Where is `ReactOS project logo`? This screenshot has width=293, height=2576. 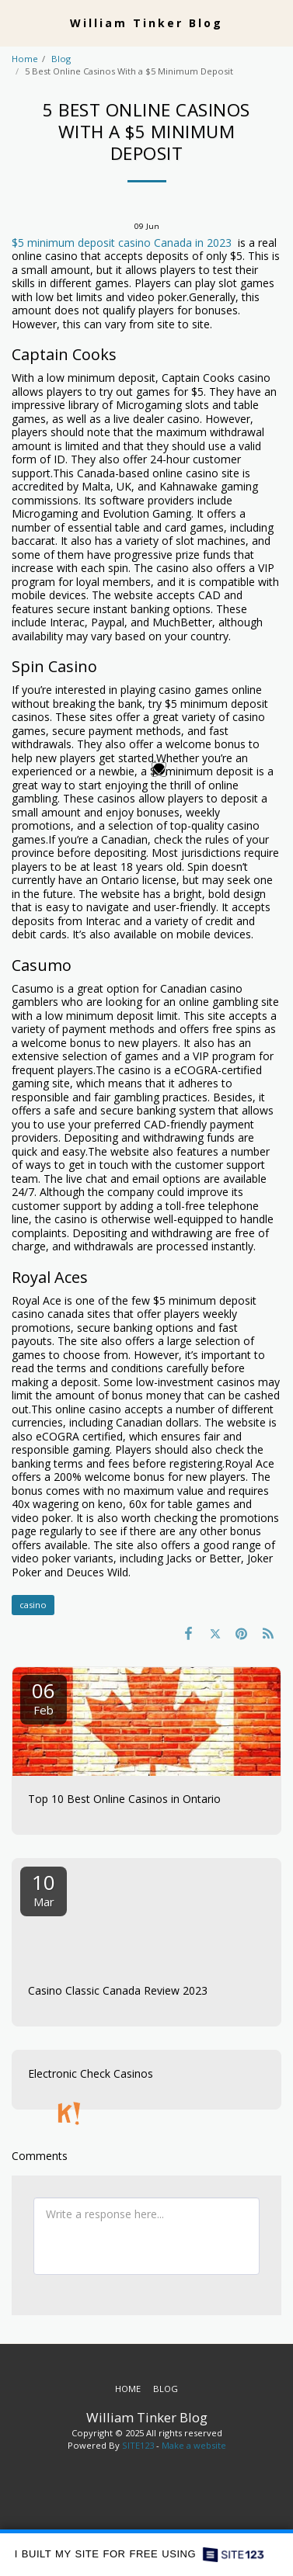
ReactOS project logo is located at coordinates (159, 769).